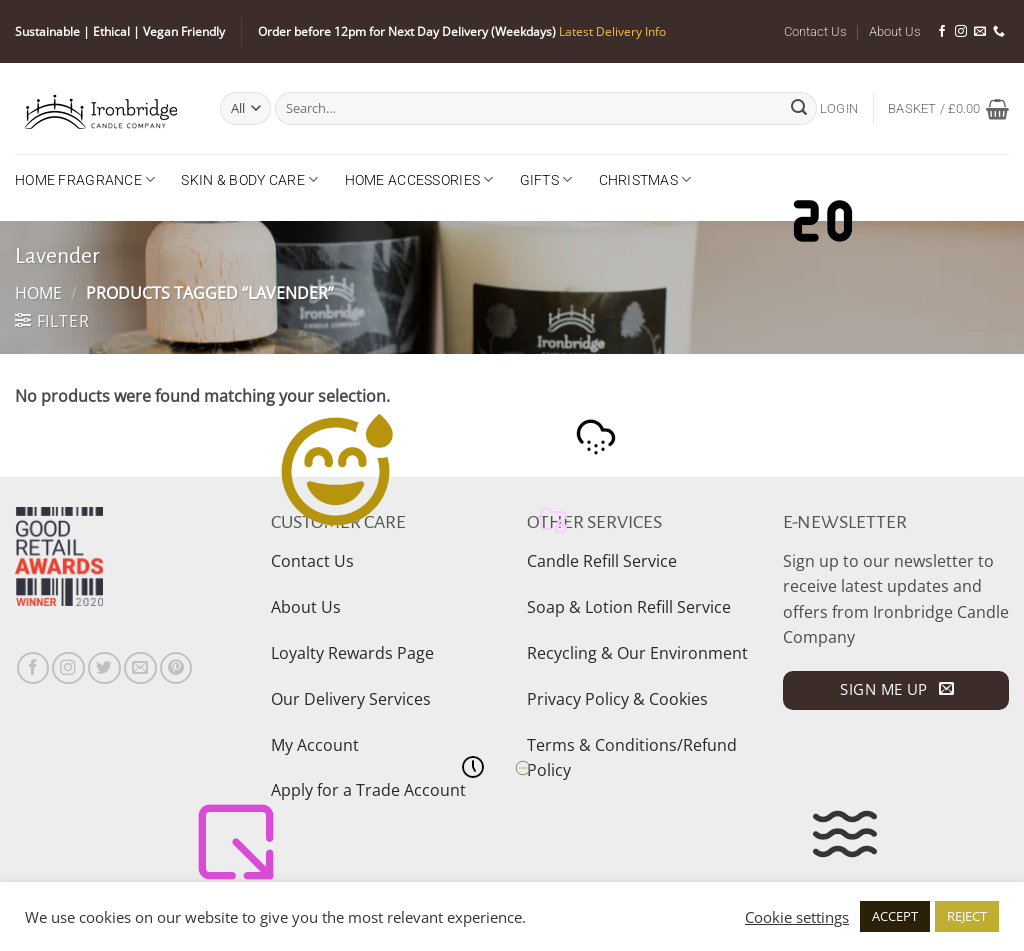  I want to click on indicates snowy weather conditions, so click(596, 437).